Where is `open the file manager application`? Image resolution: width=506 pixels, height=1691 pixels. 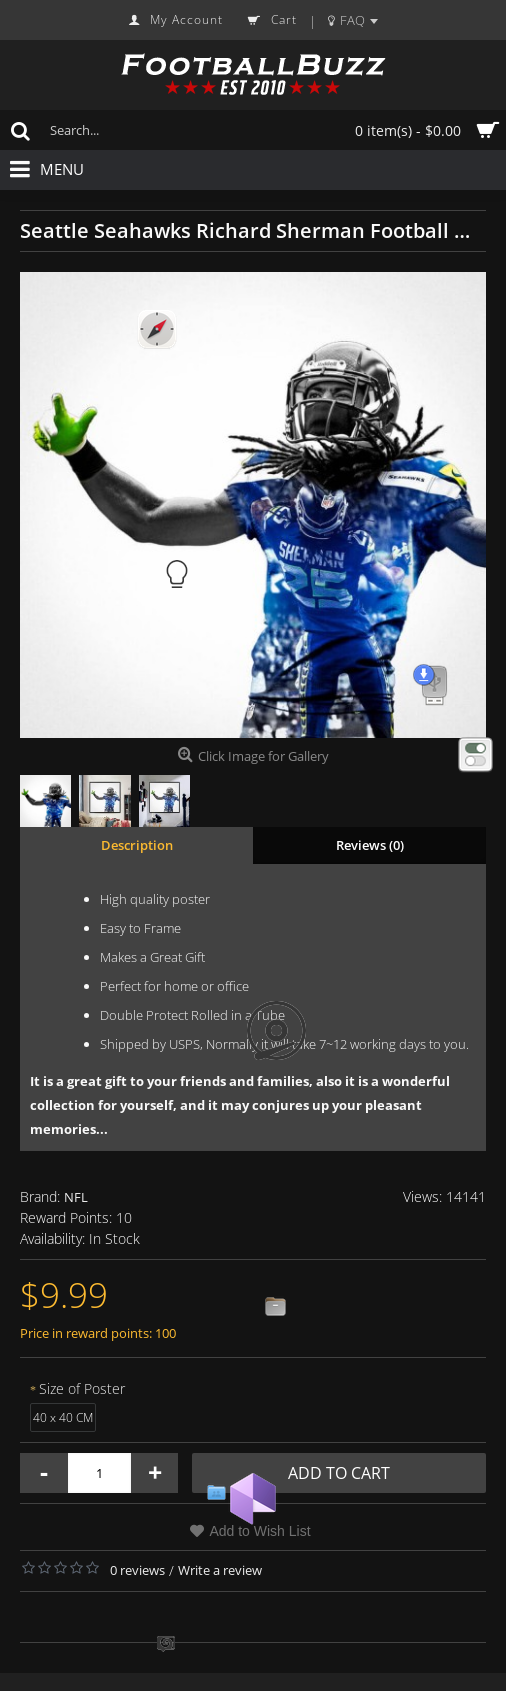
open the file manager application is located at coordinates (275, 1306).